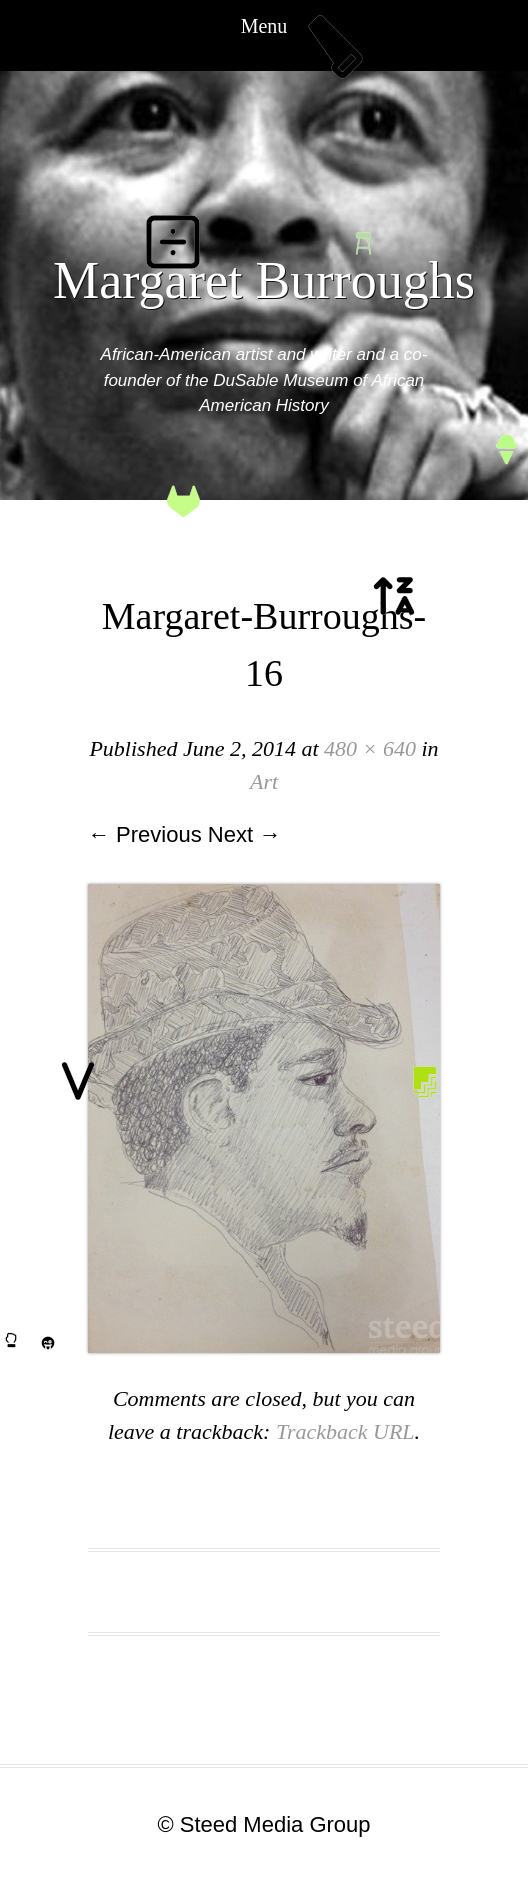 The height and width of the screenshot is (1881, 528). I want to click on furniture item in a home decor or interior design app, so click(363, 243).